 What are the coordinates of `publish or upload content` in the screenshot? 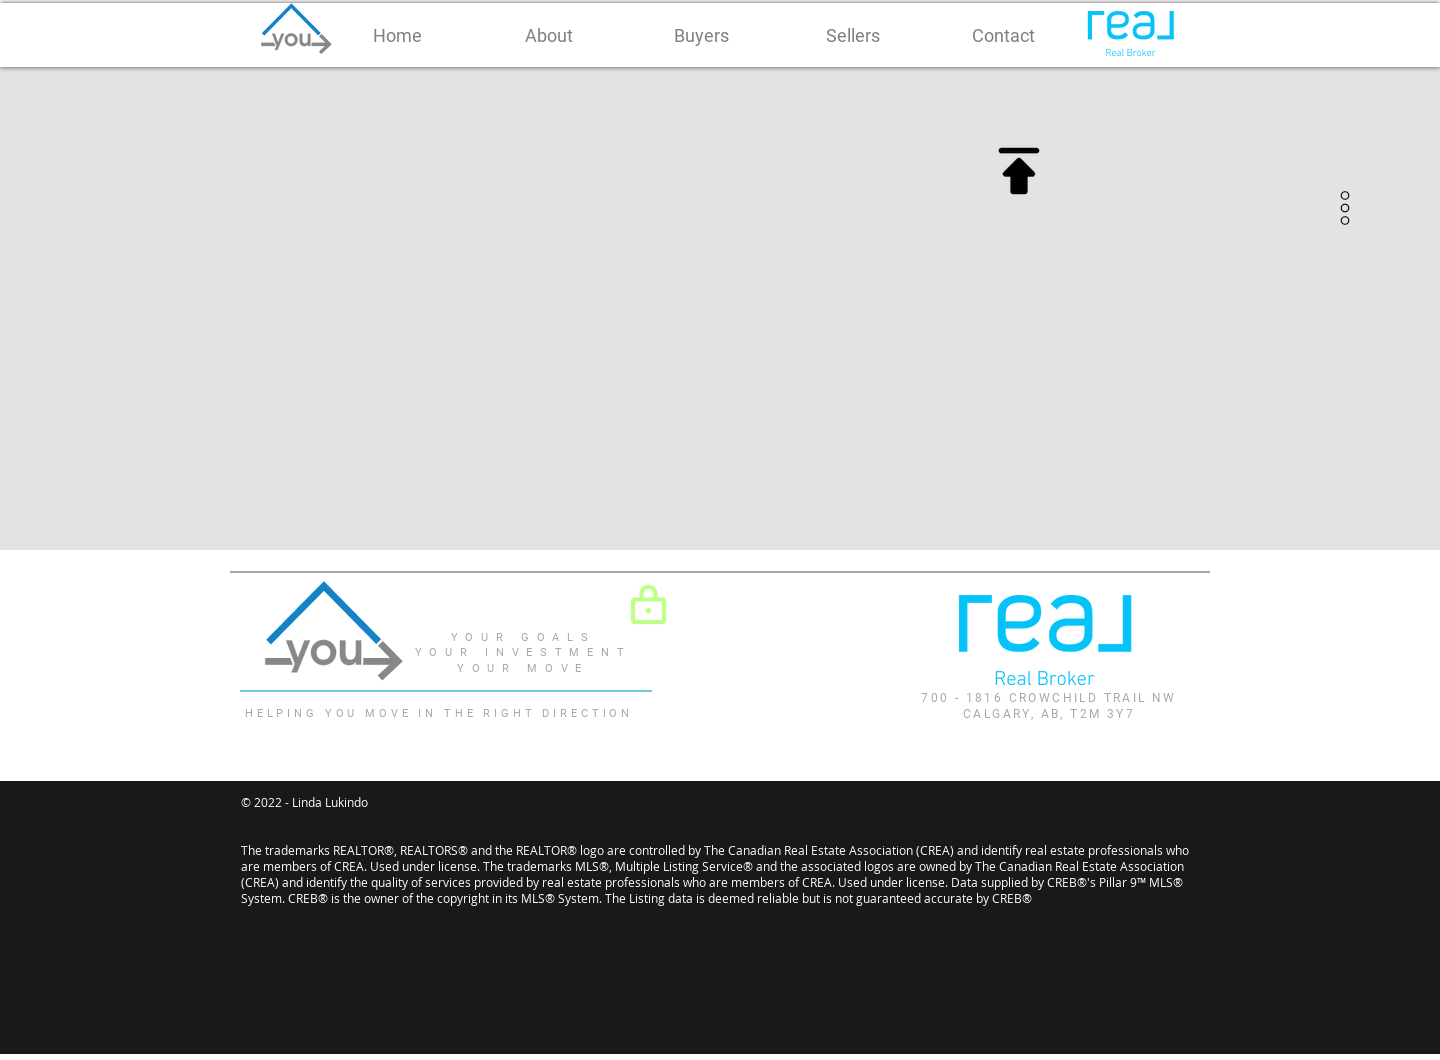 It's located at (1019, 171).